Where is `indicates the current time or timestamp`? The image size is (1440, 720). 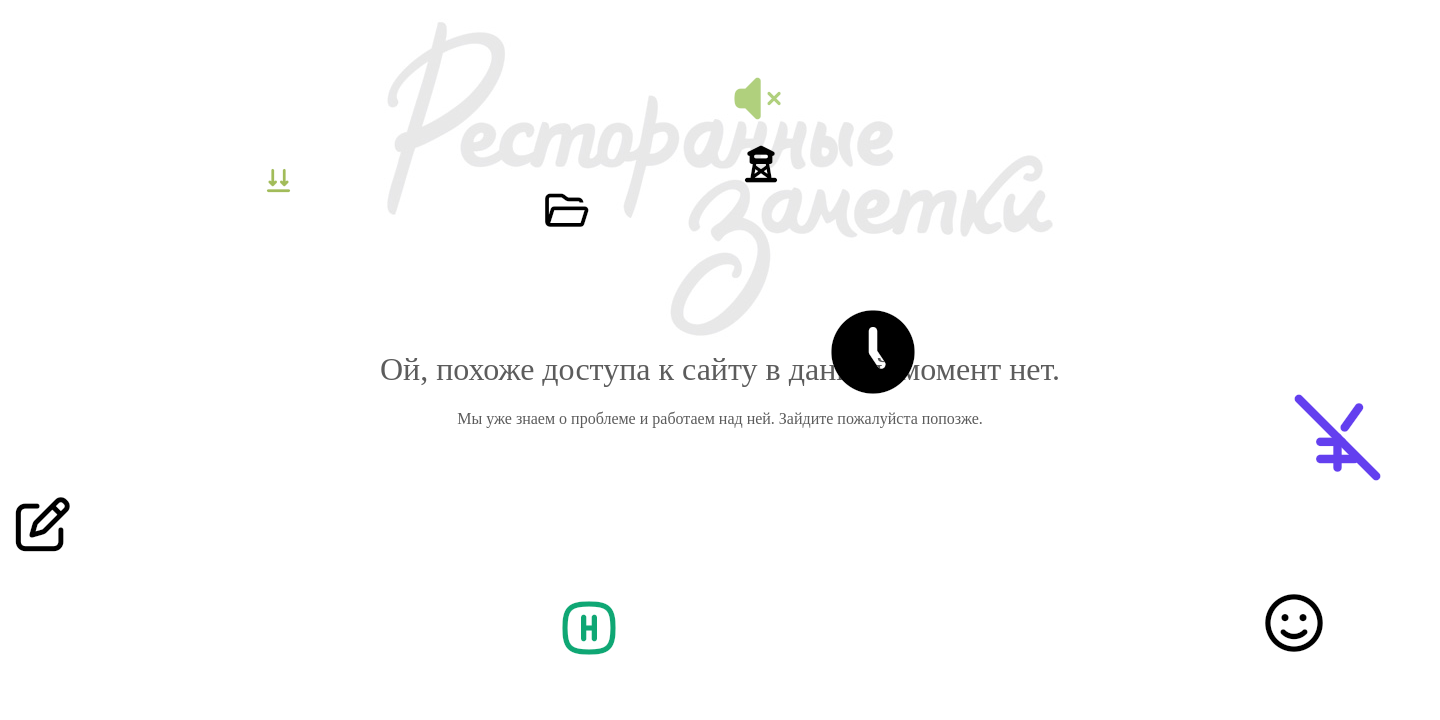 indicates the current time or timestamp is located at coordinates (873, 352).